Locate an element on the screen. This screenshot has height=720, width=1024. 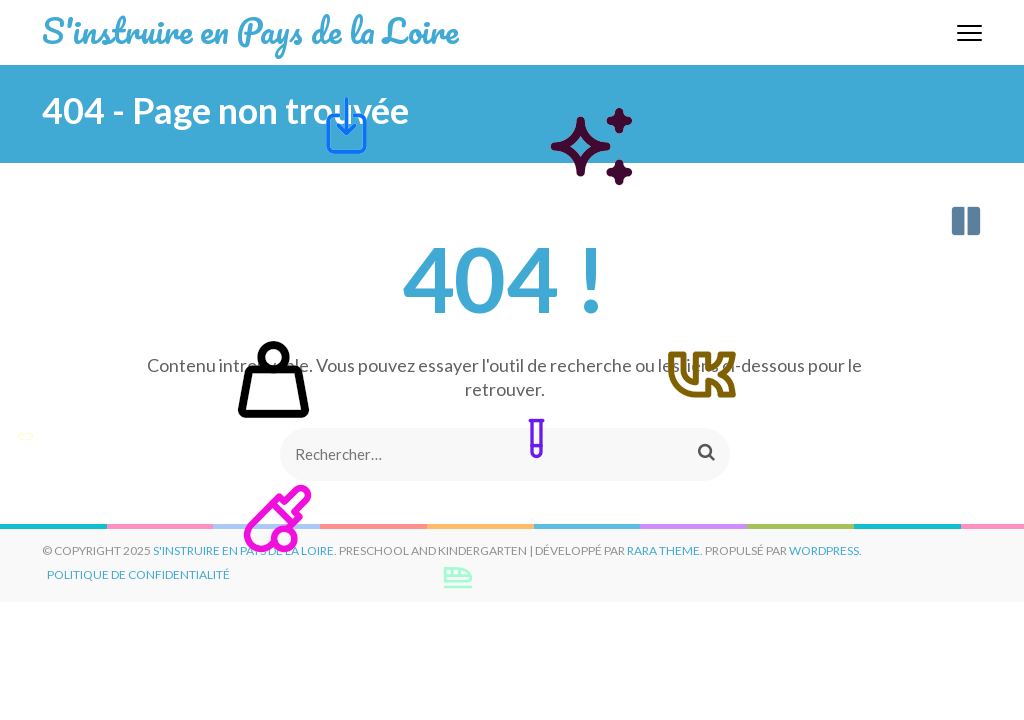
disconnect or remove a linked account is located at coordinates (25, 436).